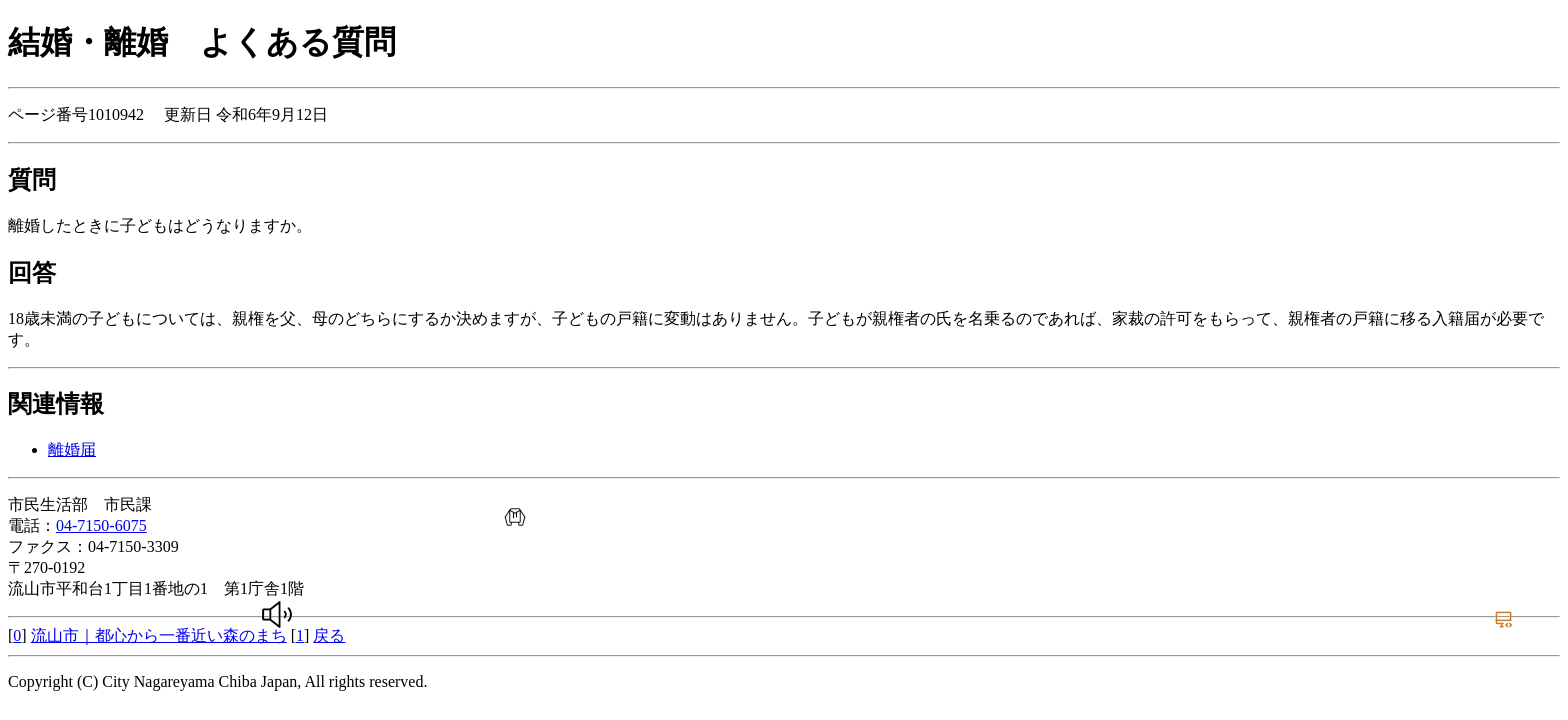 The image size is (1568, 720). Describe the element at coordinates (276, 614) in the screenshot. I see `volume is set to high` at that location.